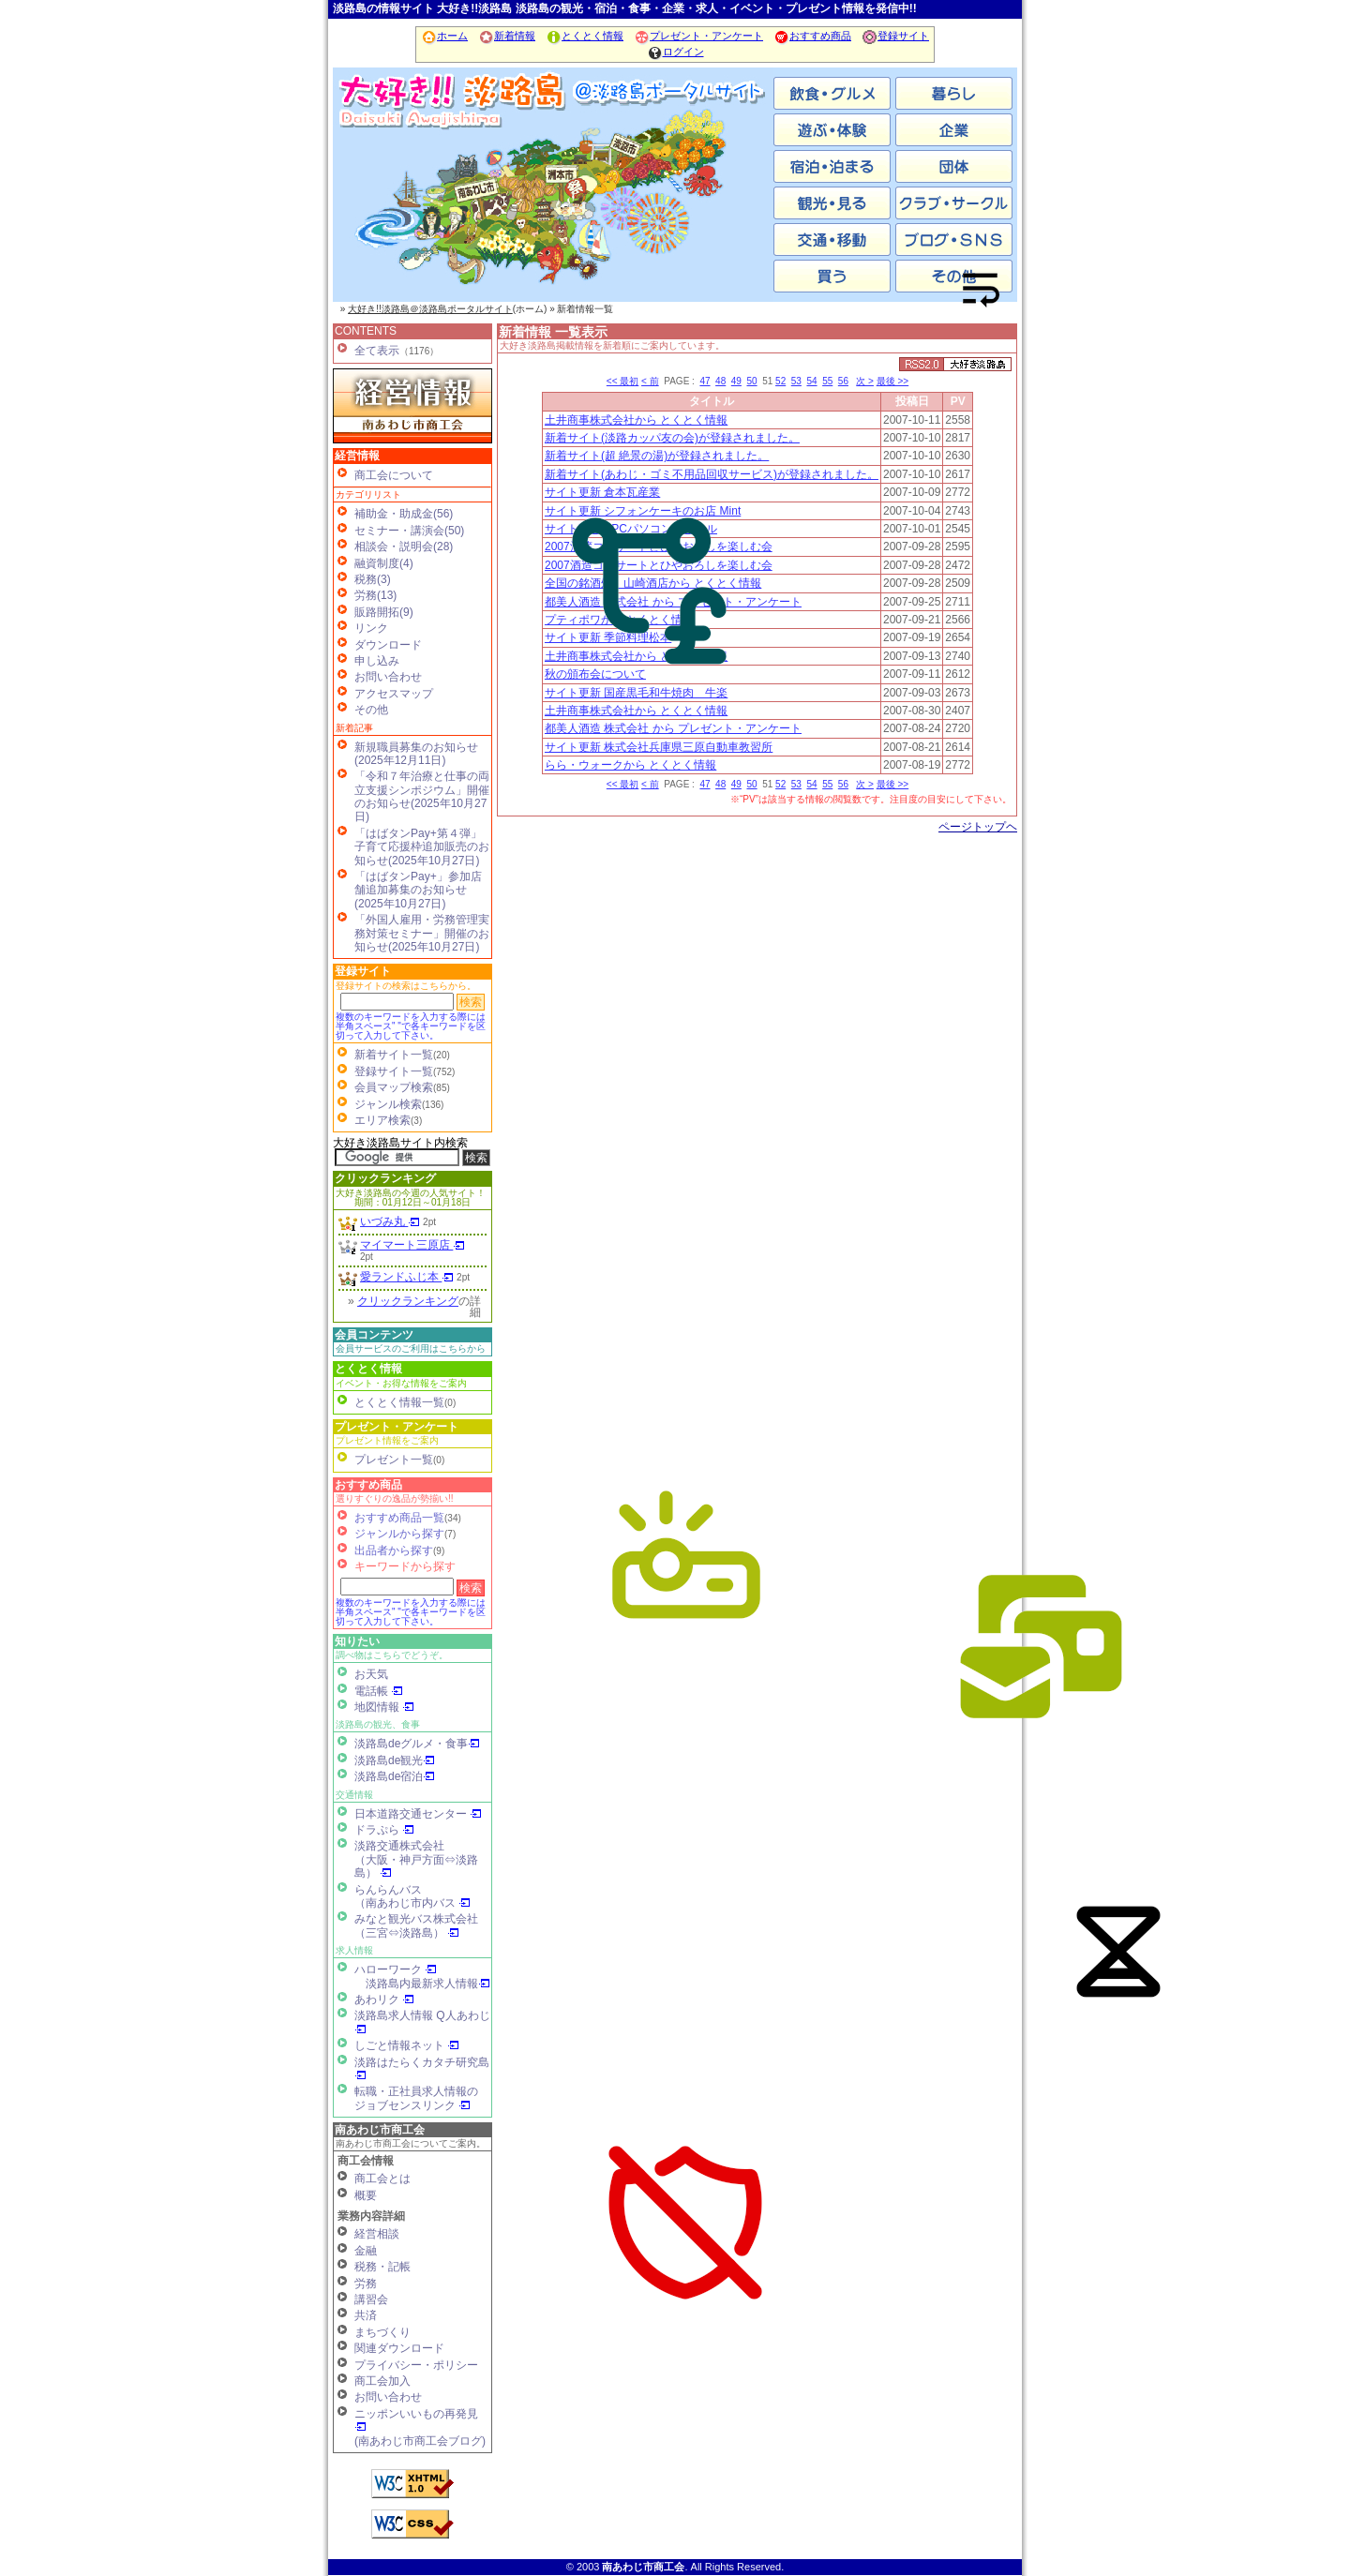  Describe the element at coordinates (980, 288) in the screenshot. I see `toggle text wrapping in a document` at that location.